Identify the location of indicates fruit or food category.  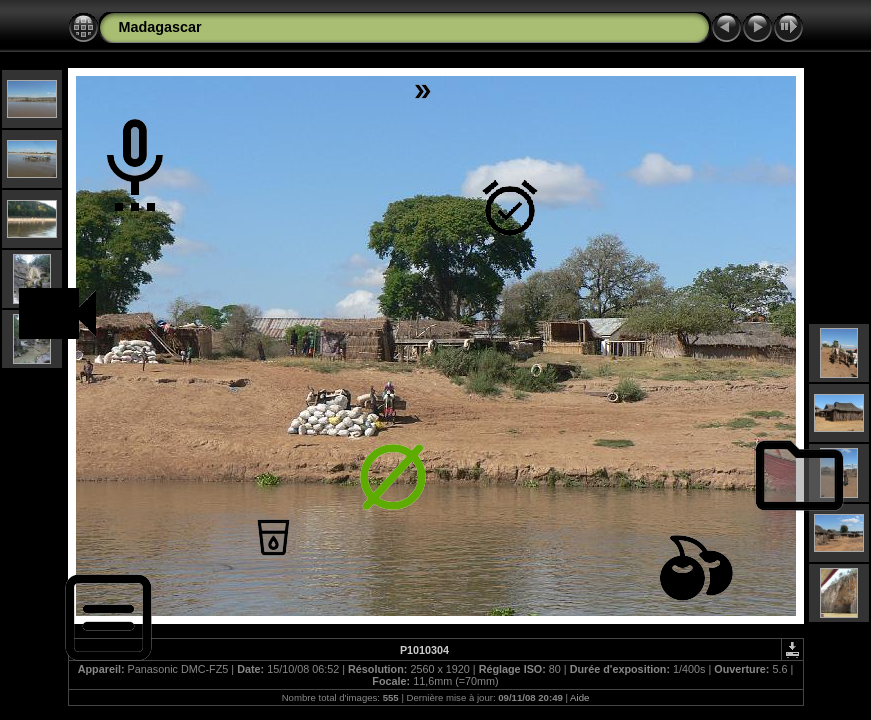
(695, 568).